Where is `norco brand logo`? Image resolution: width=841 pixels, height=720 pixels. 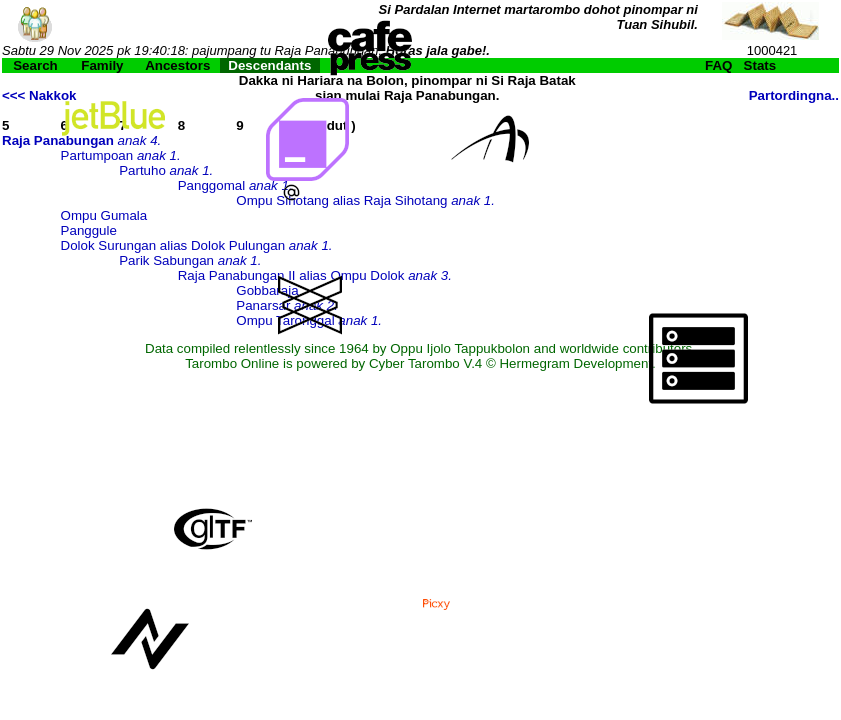
norco brand logo is located at coordinates (150, 639).